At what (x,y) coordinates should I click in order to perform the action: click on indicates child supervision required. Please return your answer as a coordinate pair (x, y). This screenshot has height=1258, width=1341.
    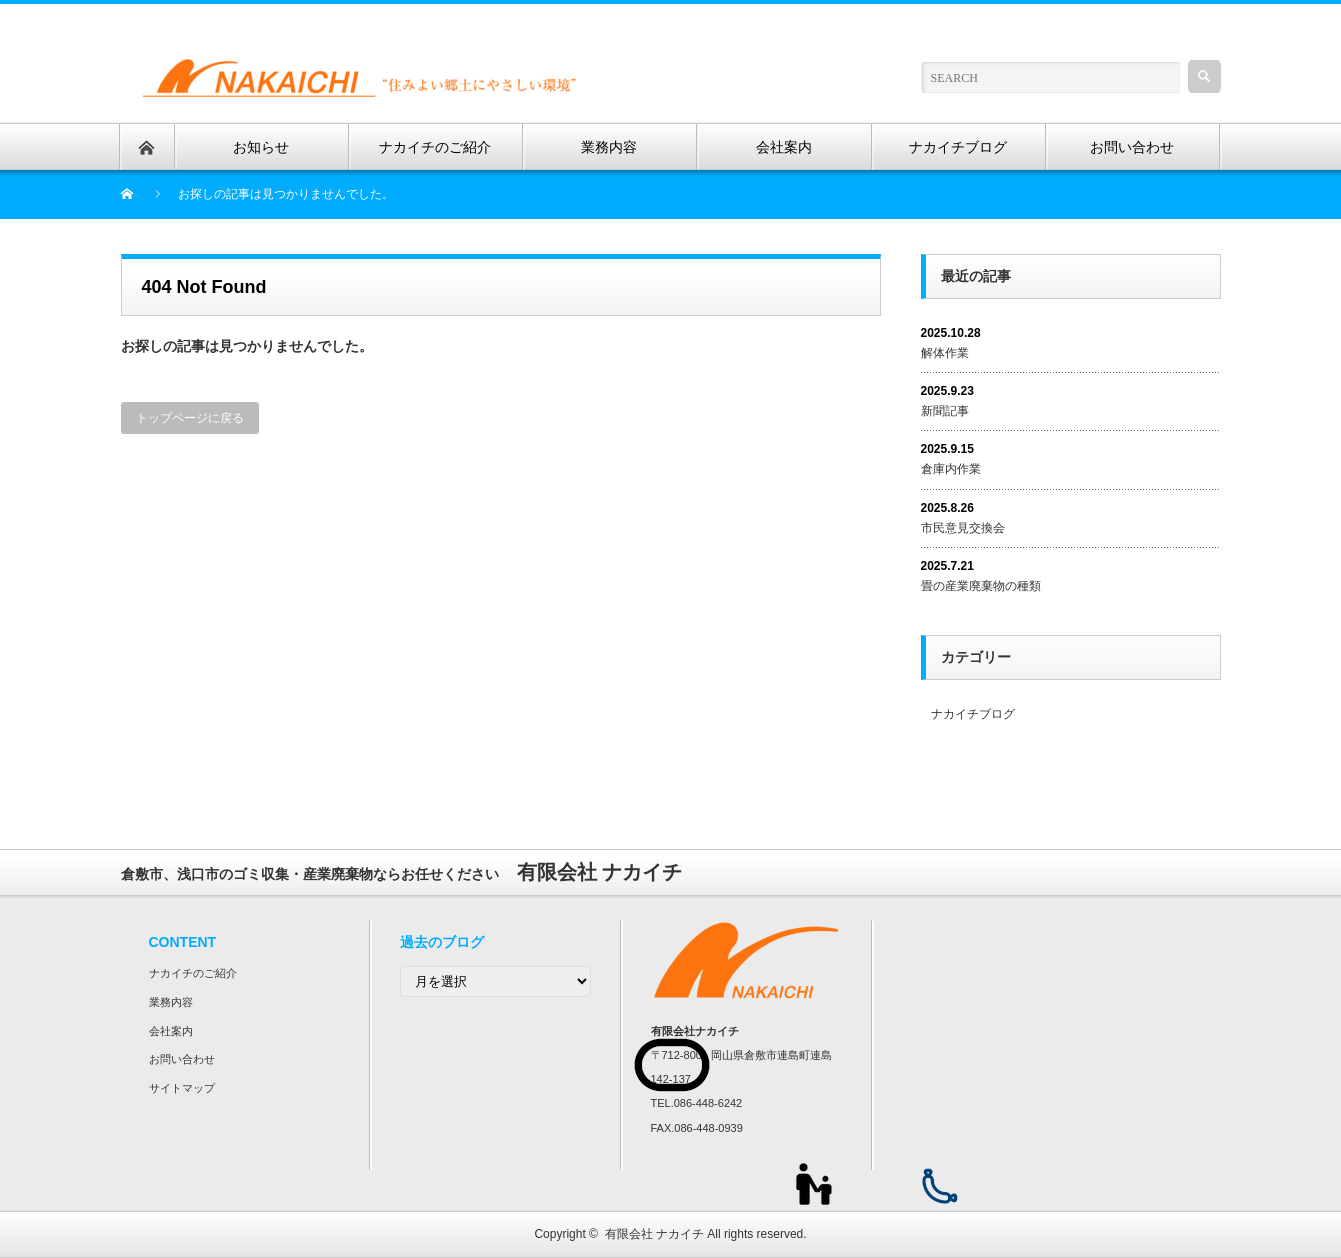
    Looking at the image, I should click on (815, 1184).